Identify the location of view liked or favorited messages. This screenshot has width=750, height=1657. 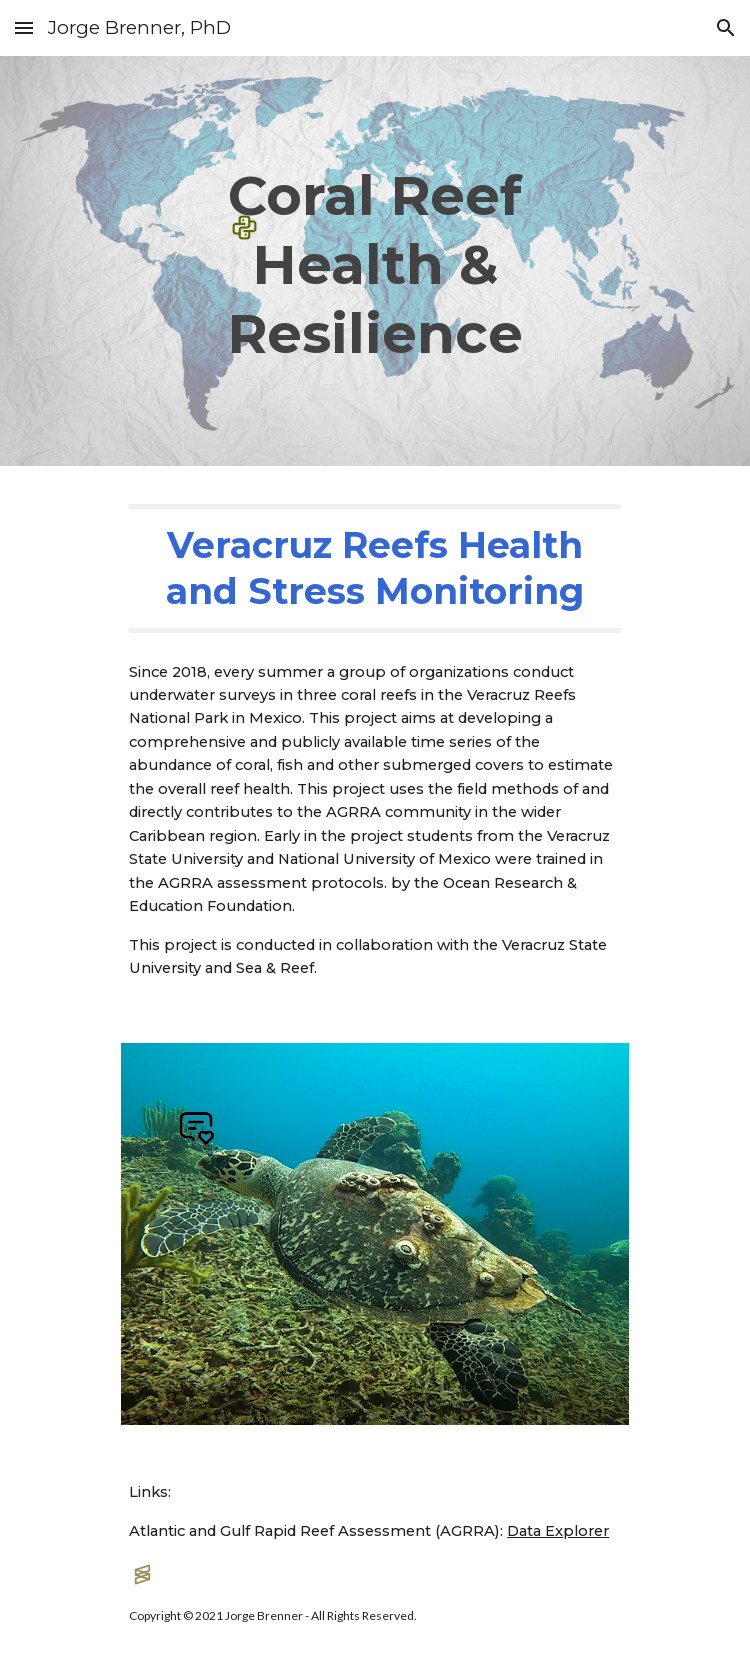
(196, 1127).